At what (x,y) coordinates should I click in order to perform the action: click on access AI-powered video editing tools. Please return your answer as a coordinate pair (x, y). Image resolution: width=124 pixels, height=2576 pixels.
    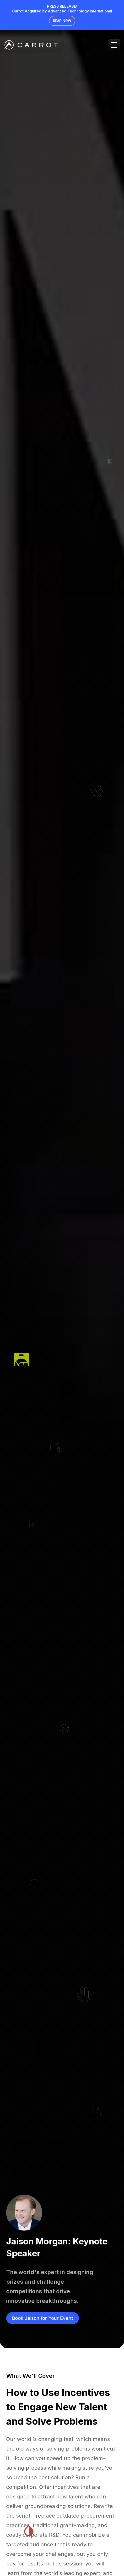
    Looking at the image, I should click on (54, 1448).